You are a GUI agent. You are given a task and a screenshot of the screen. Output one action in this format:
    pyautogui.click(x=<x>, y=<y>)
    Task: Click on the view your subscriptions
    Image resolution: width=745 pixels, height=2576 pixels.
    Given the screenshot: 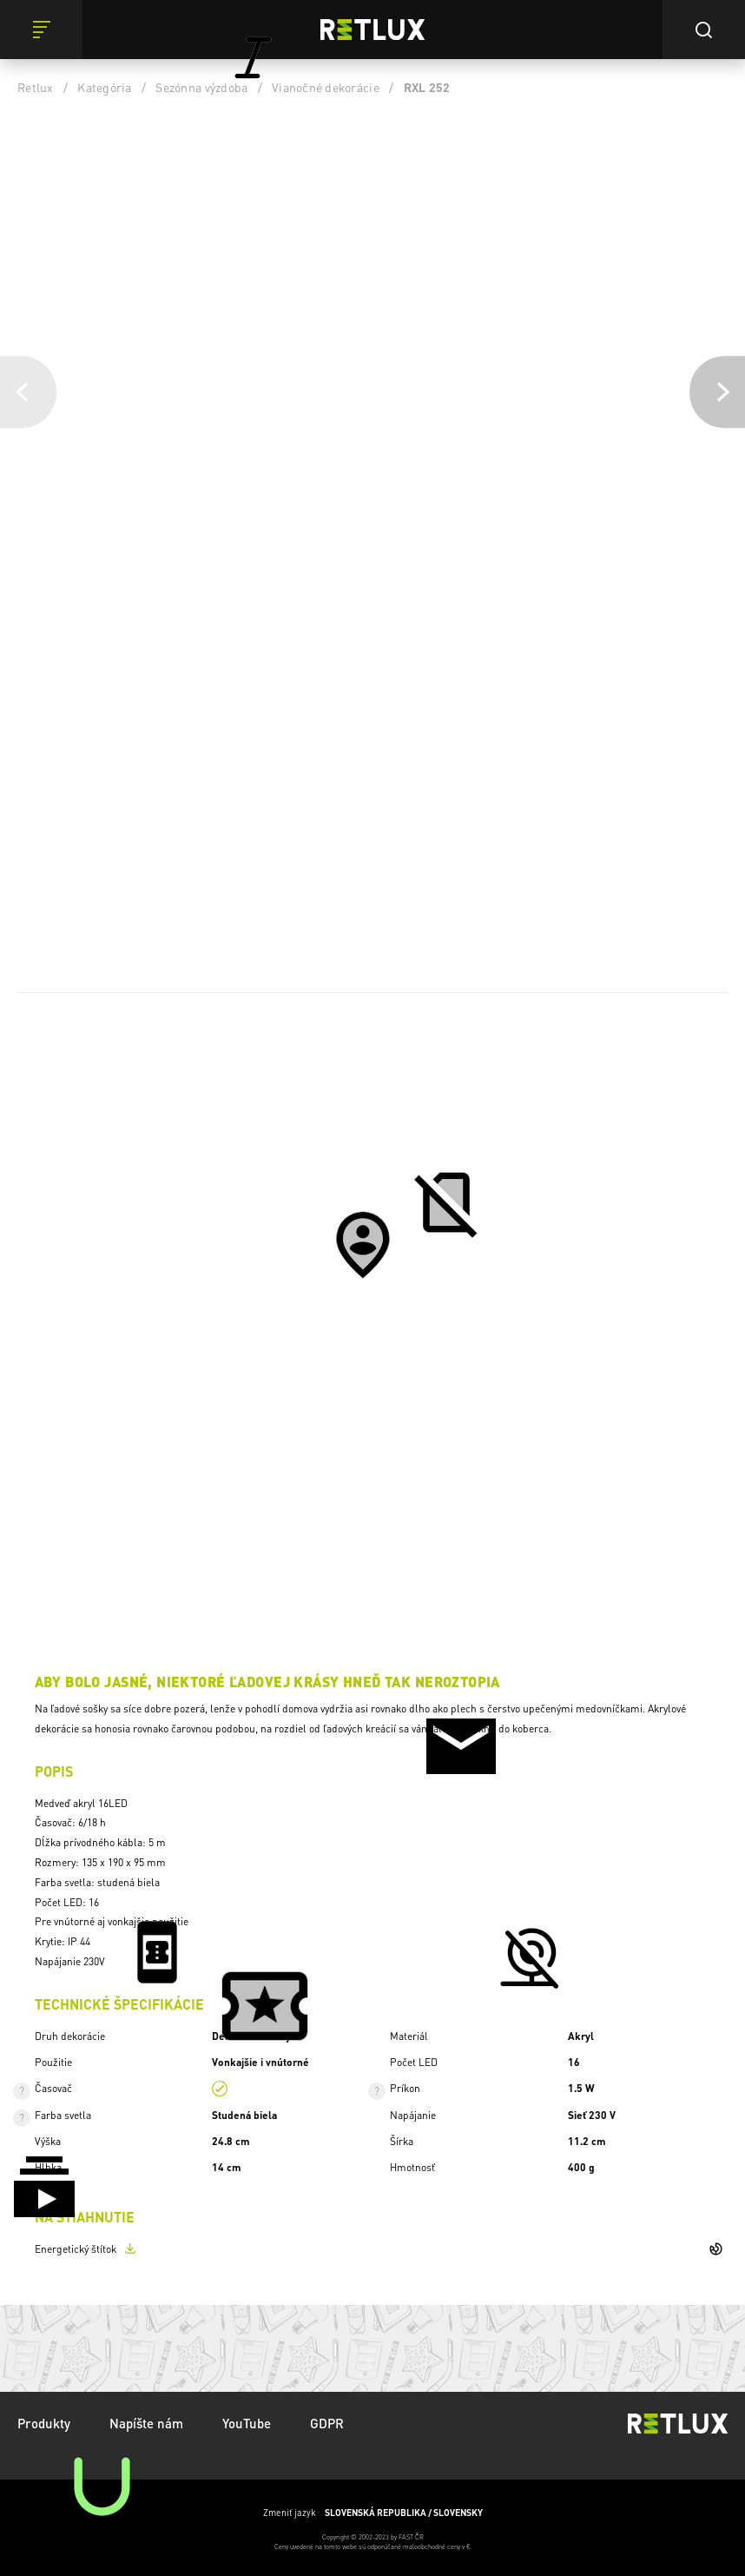 What is the action you would take?
    pyautogui.click(x=44, y=2187)
    